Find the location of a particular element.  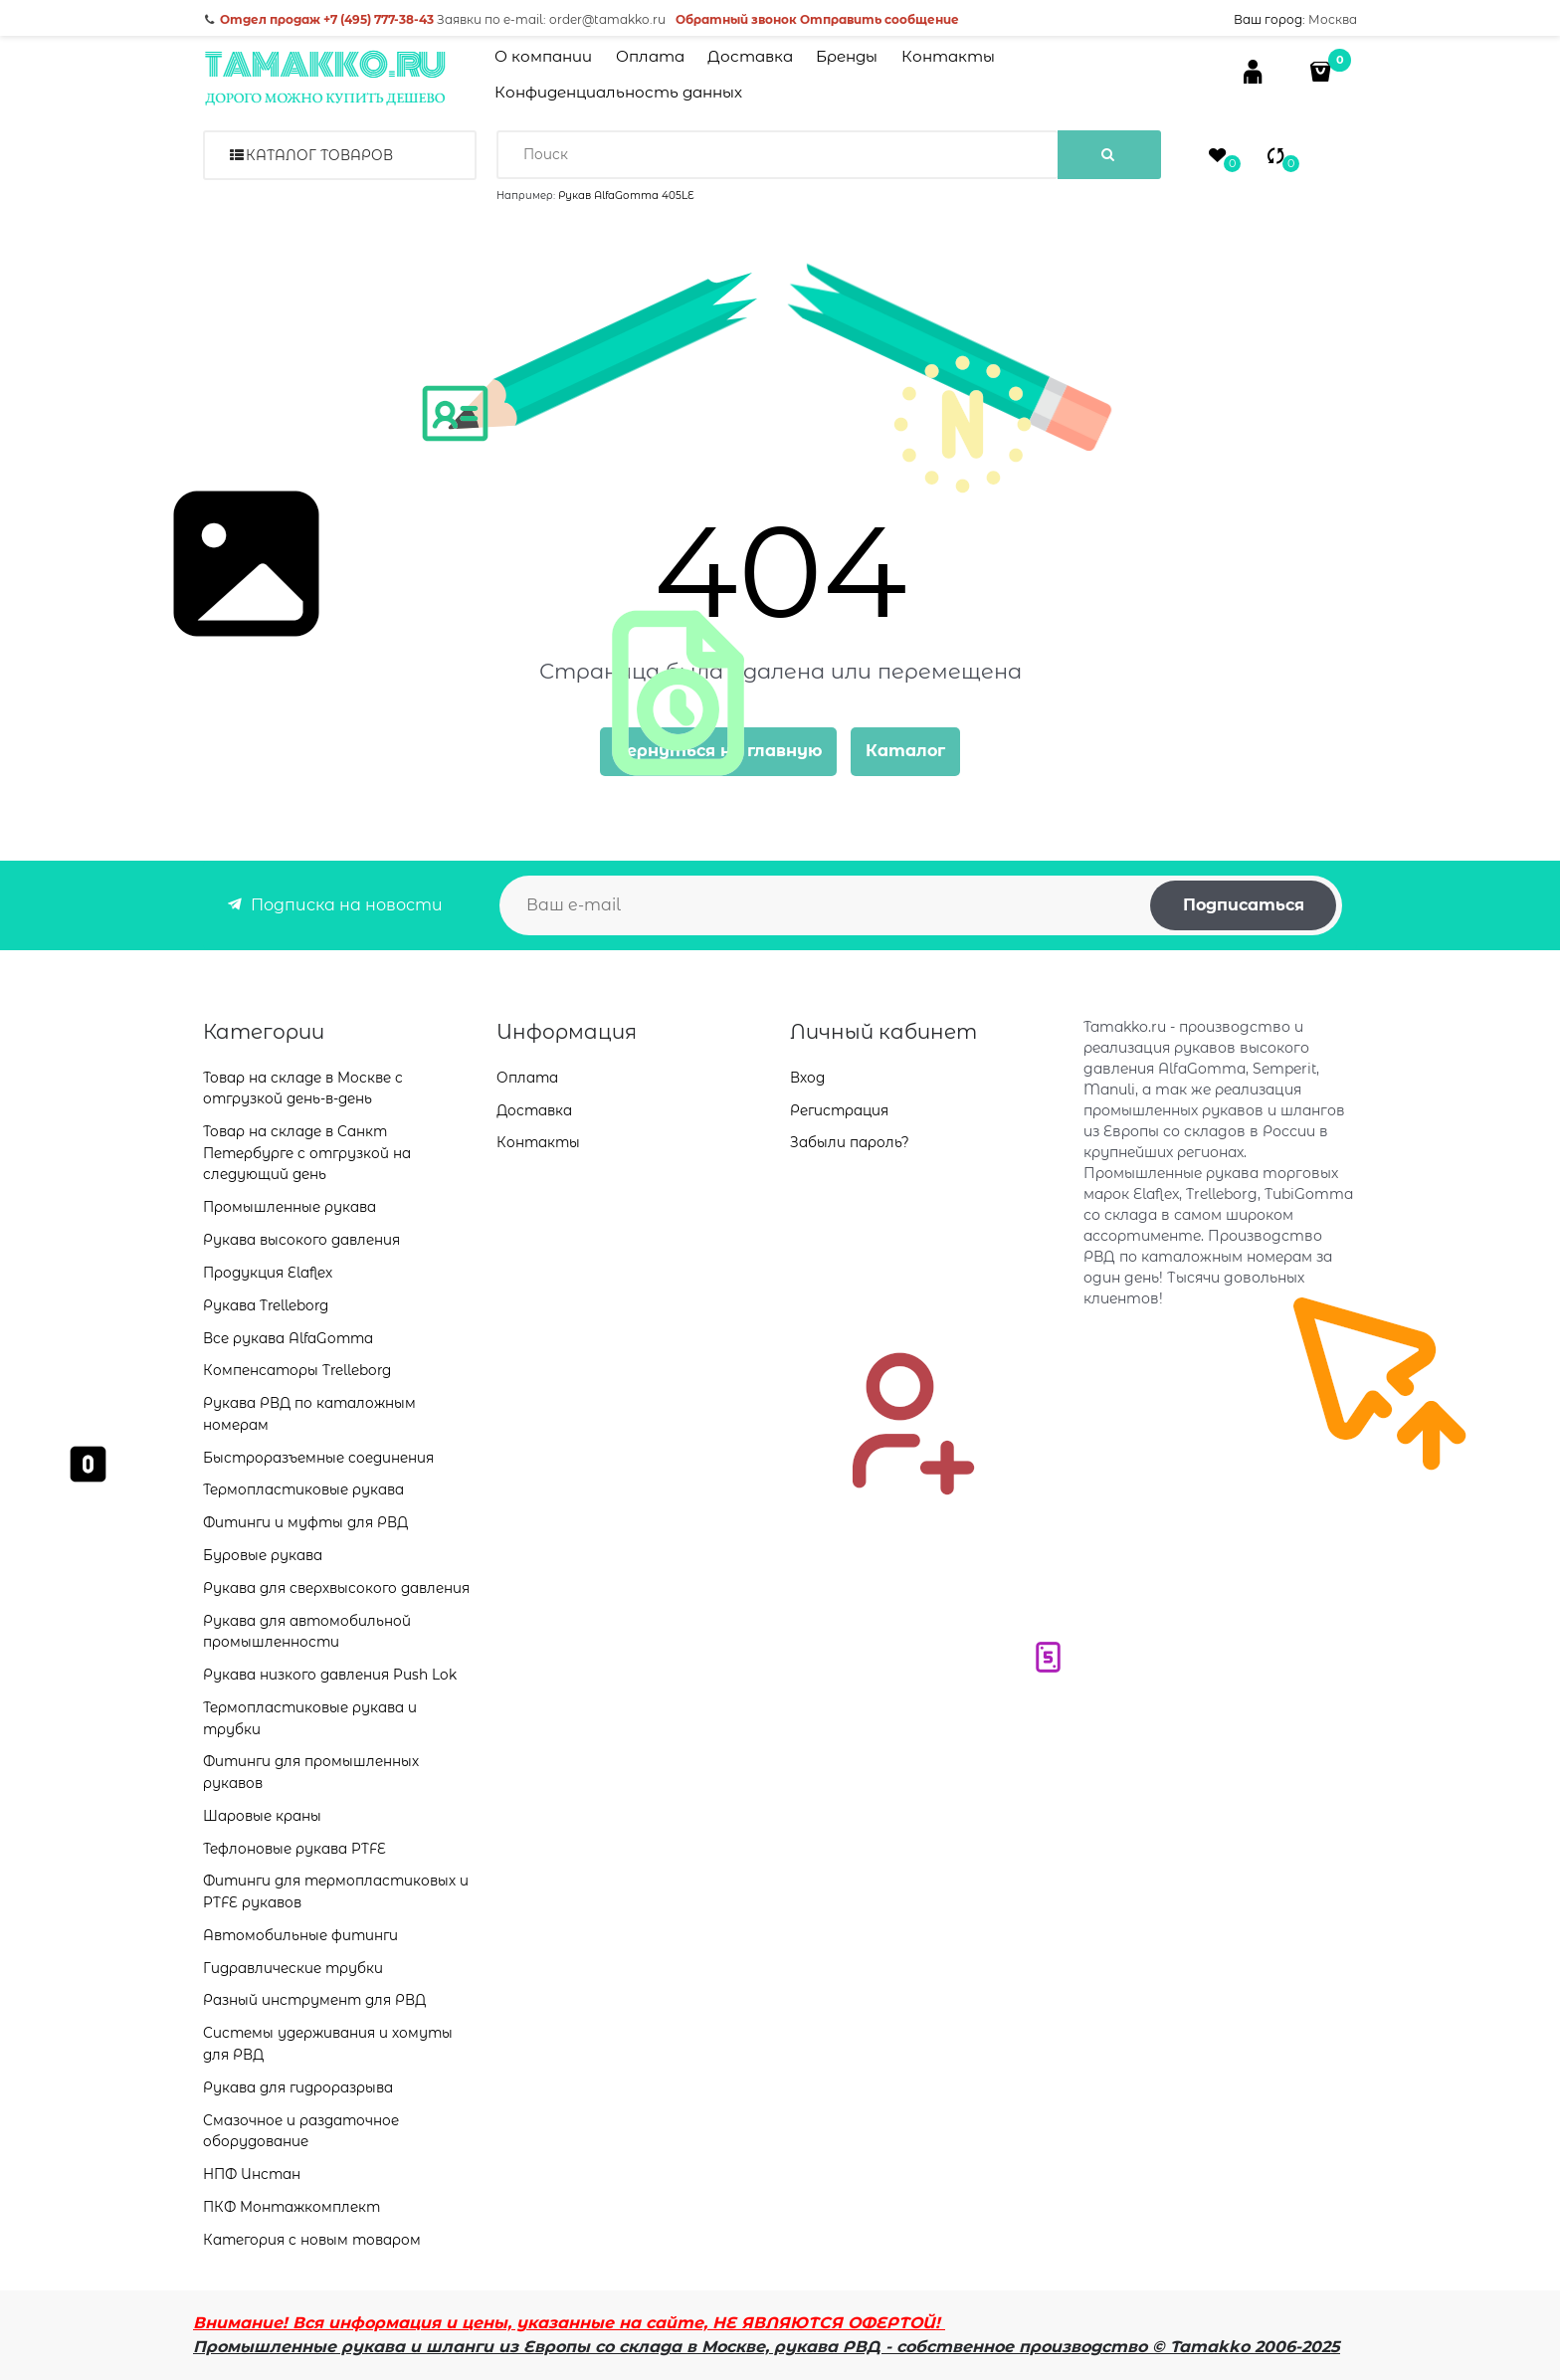

view file history or recent changes is located at coordinates (678, 693).